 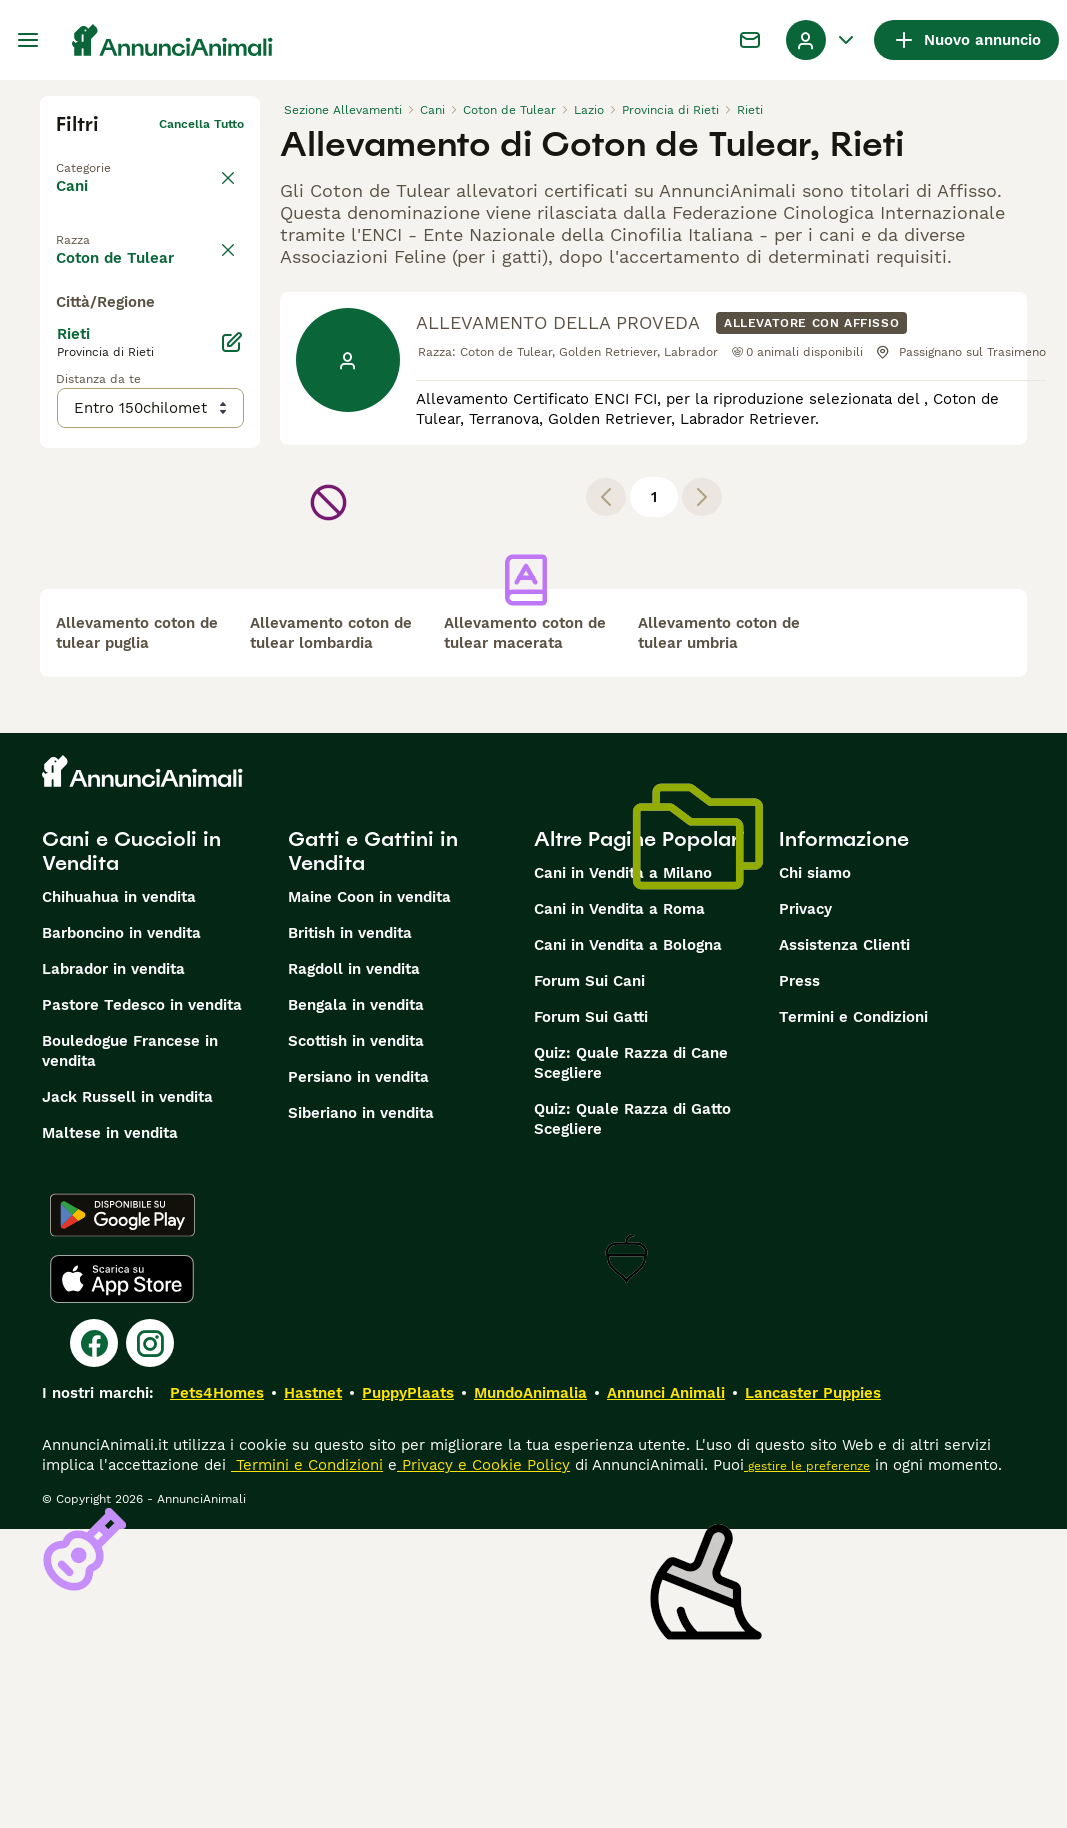 What do you see at coordinates (84, 1550) in the screenshot?
I see `access music or instrument settings` at bounding box center [84, 1550].